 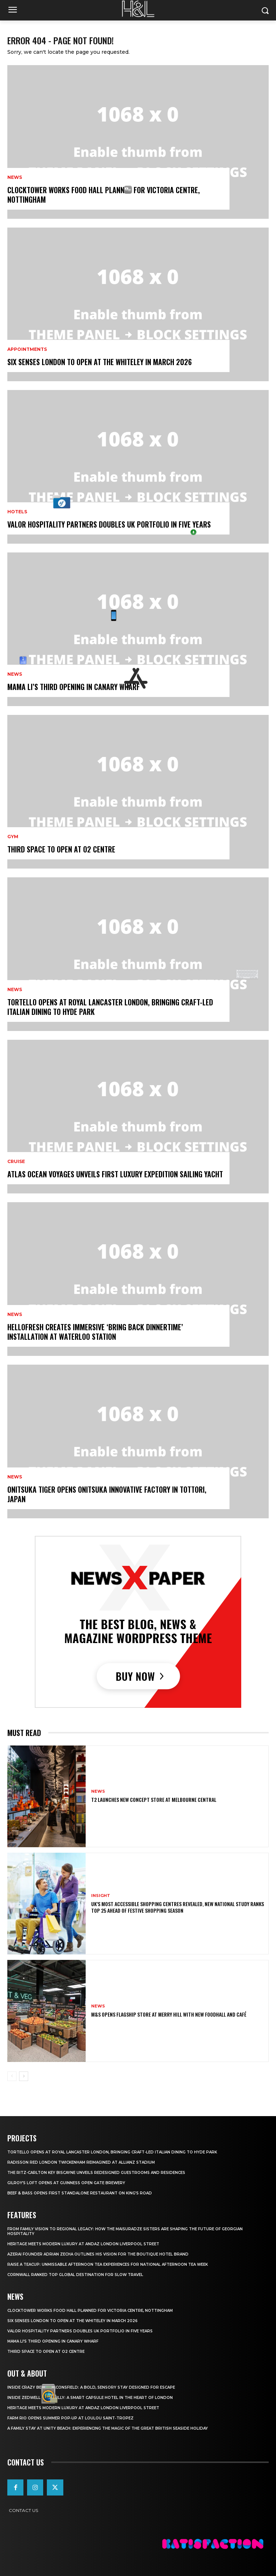 What do you see at coordinates (48, 2394) in the screenshot?
I see `locked RAID 10 storage array` at bounding box center [48, 2394].